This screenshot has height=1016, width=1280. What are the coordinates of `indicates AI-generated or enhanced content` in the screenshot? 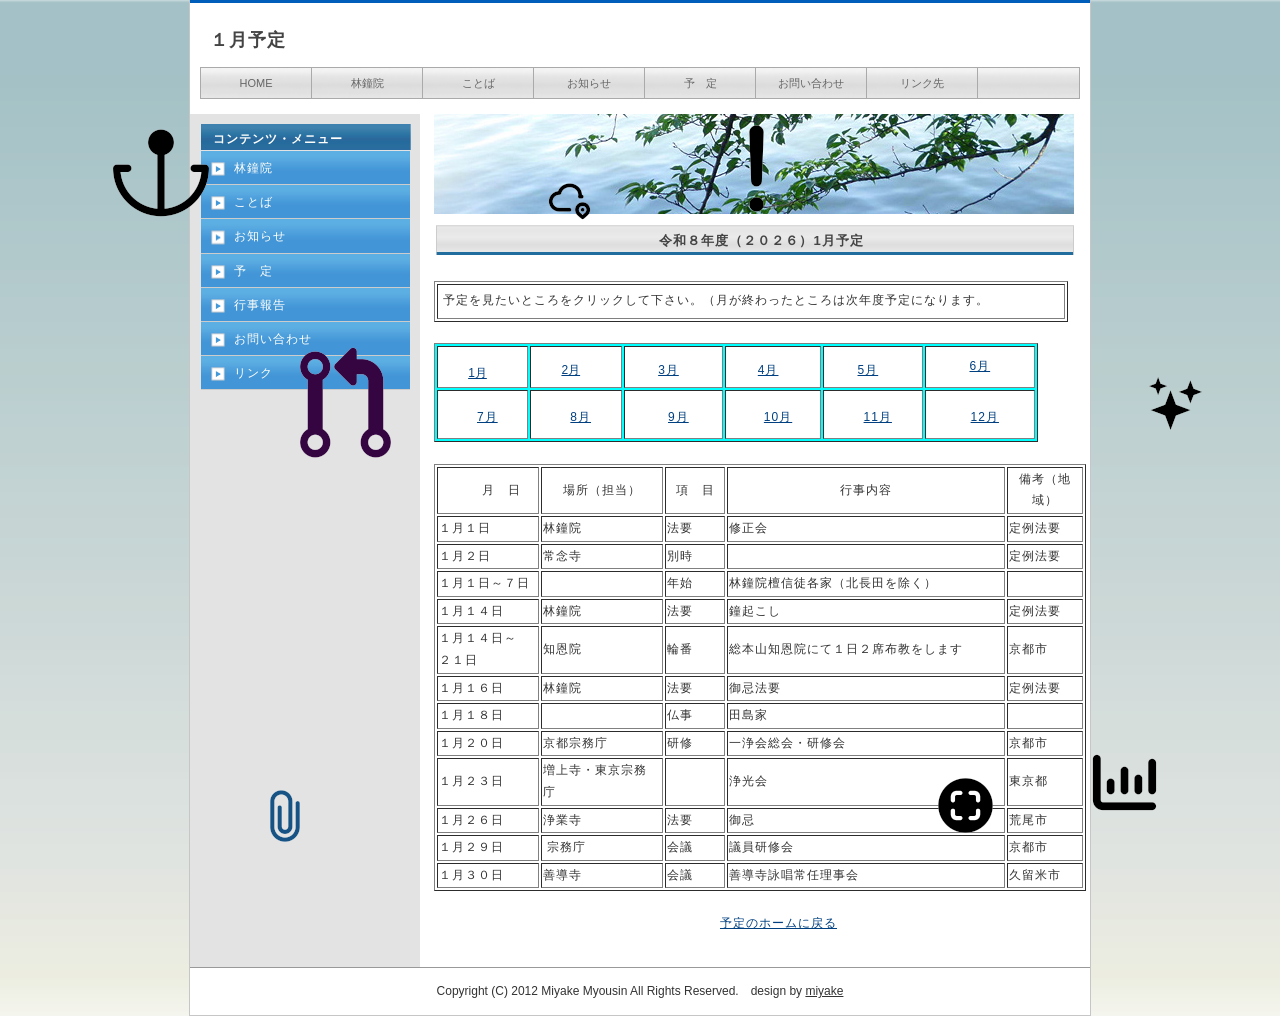 It's located at (1175, 403).